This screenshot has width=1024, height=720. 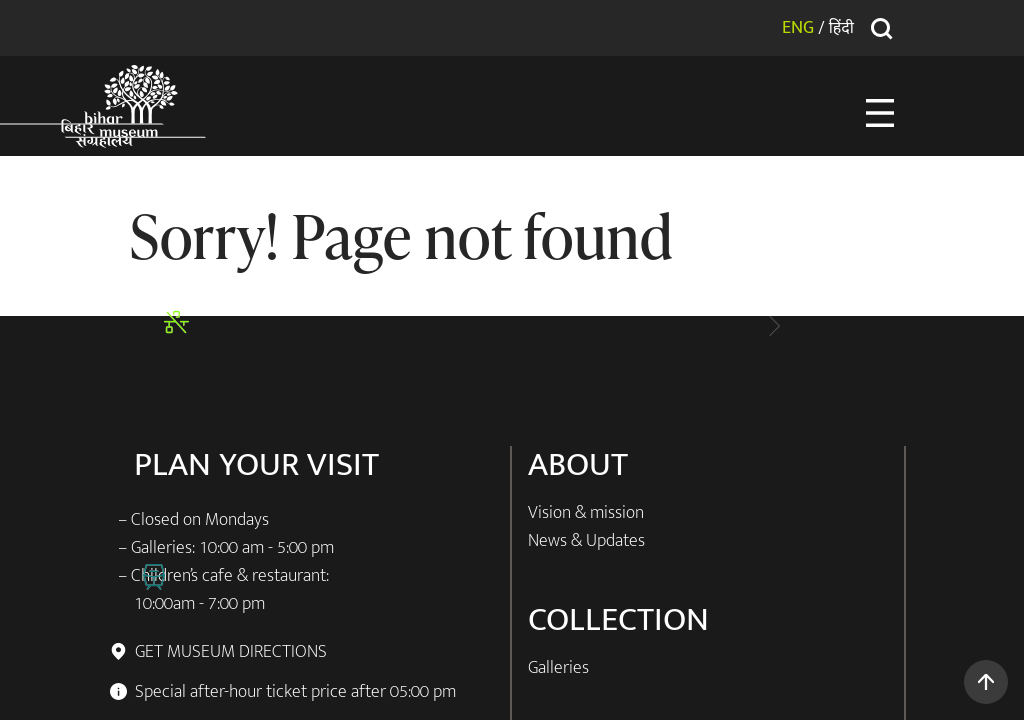 I want to click on network connection unavailable, so click(x=176, y=322).